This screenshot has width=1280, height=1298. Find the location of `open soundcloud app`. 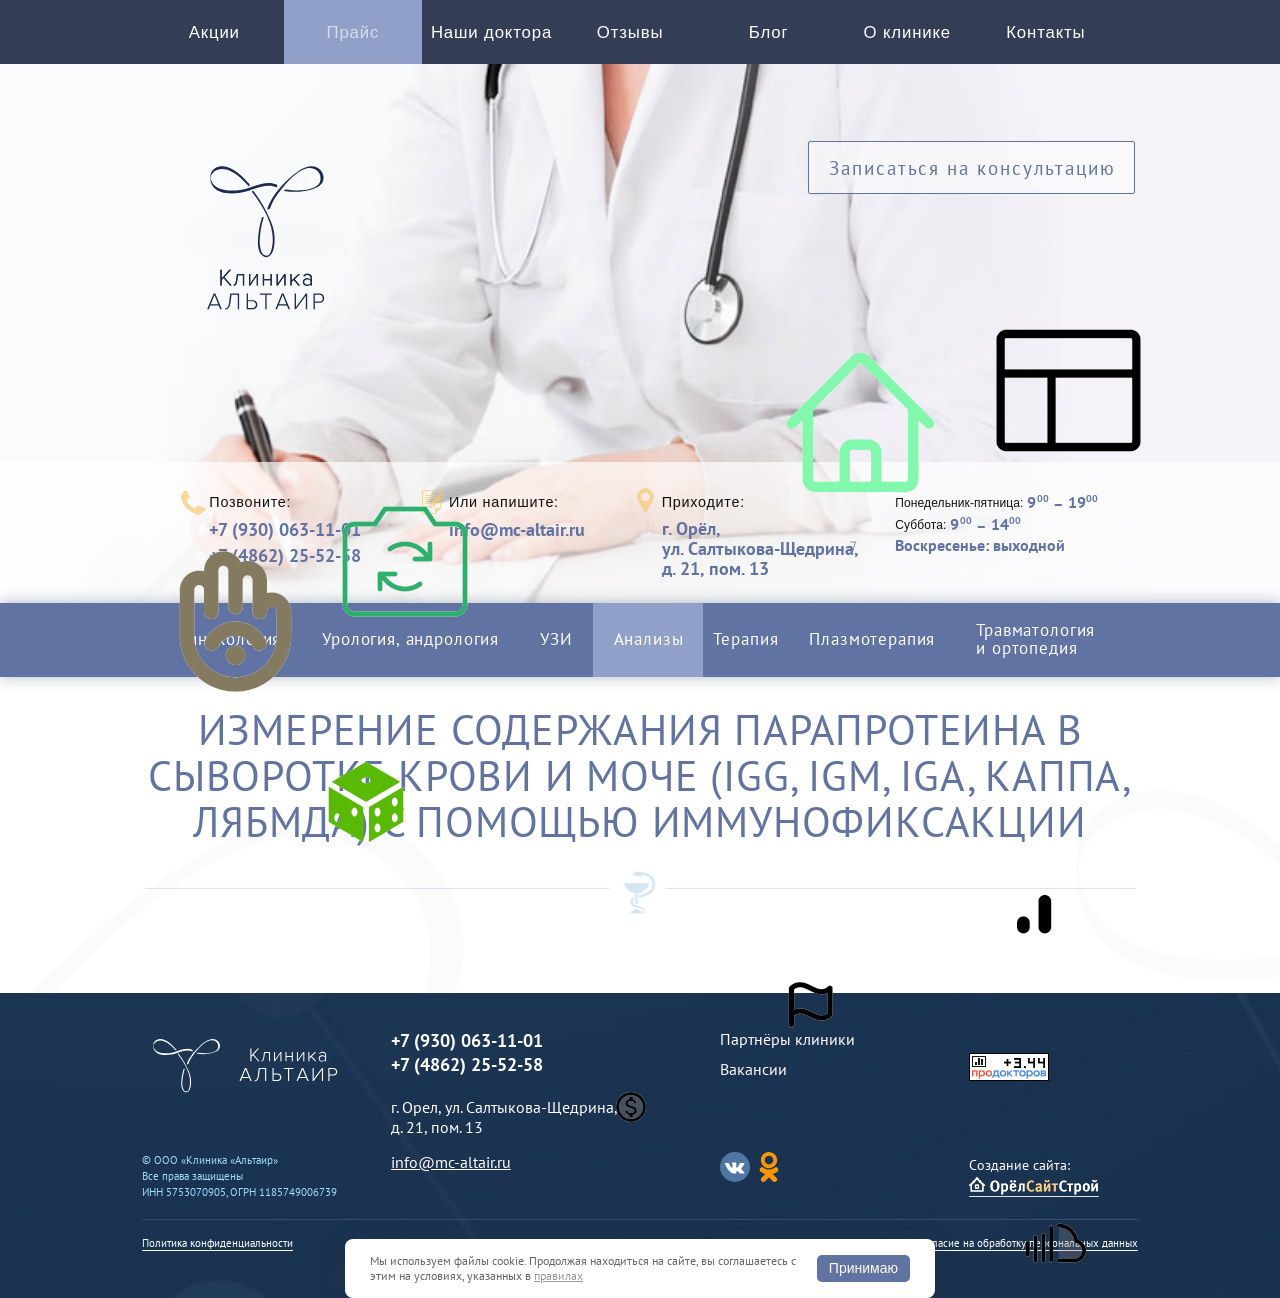

open soundcloud app is located at coordinates (1055, 1245).